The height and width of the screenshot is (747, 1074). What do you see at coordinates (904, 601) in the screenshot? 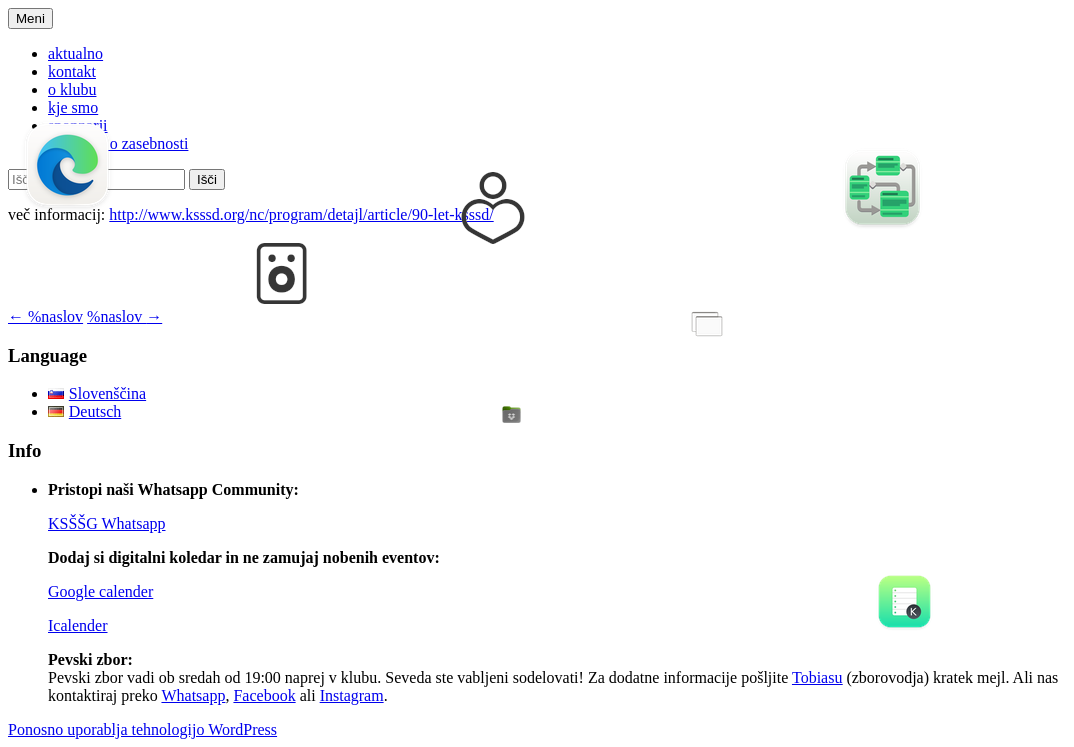
I see `view release notes and software updates` at bounding box center [904, 601].